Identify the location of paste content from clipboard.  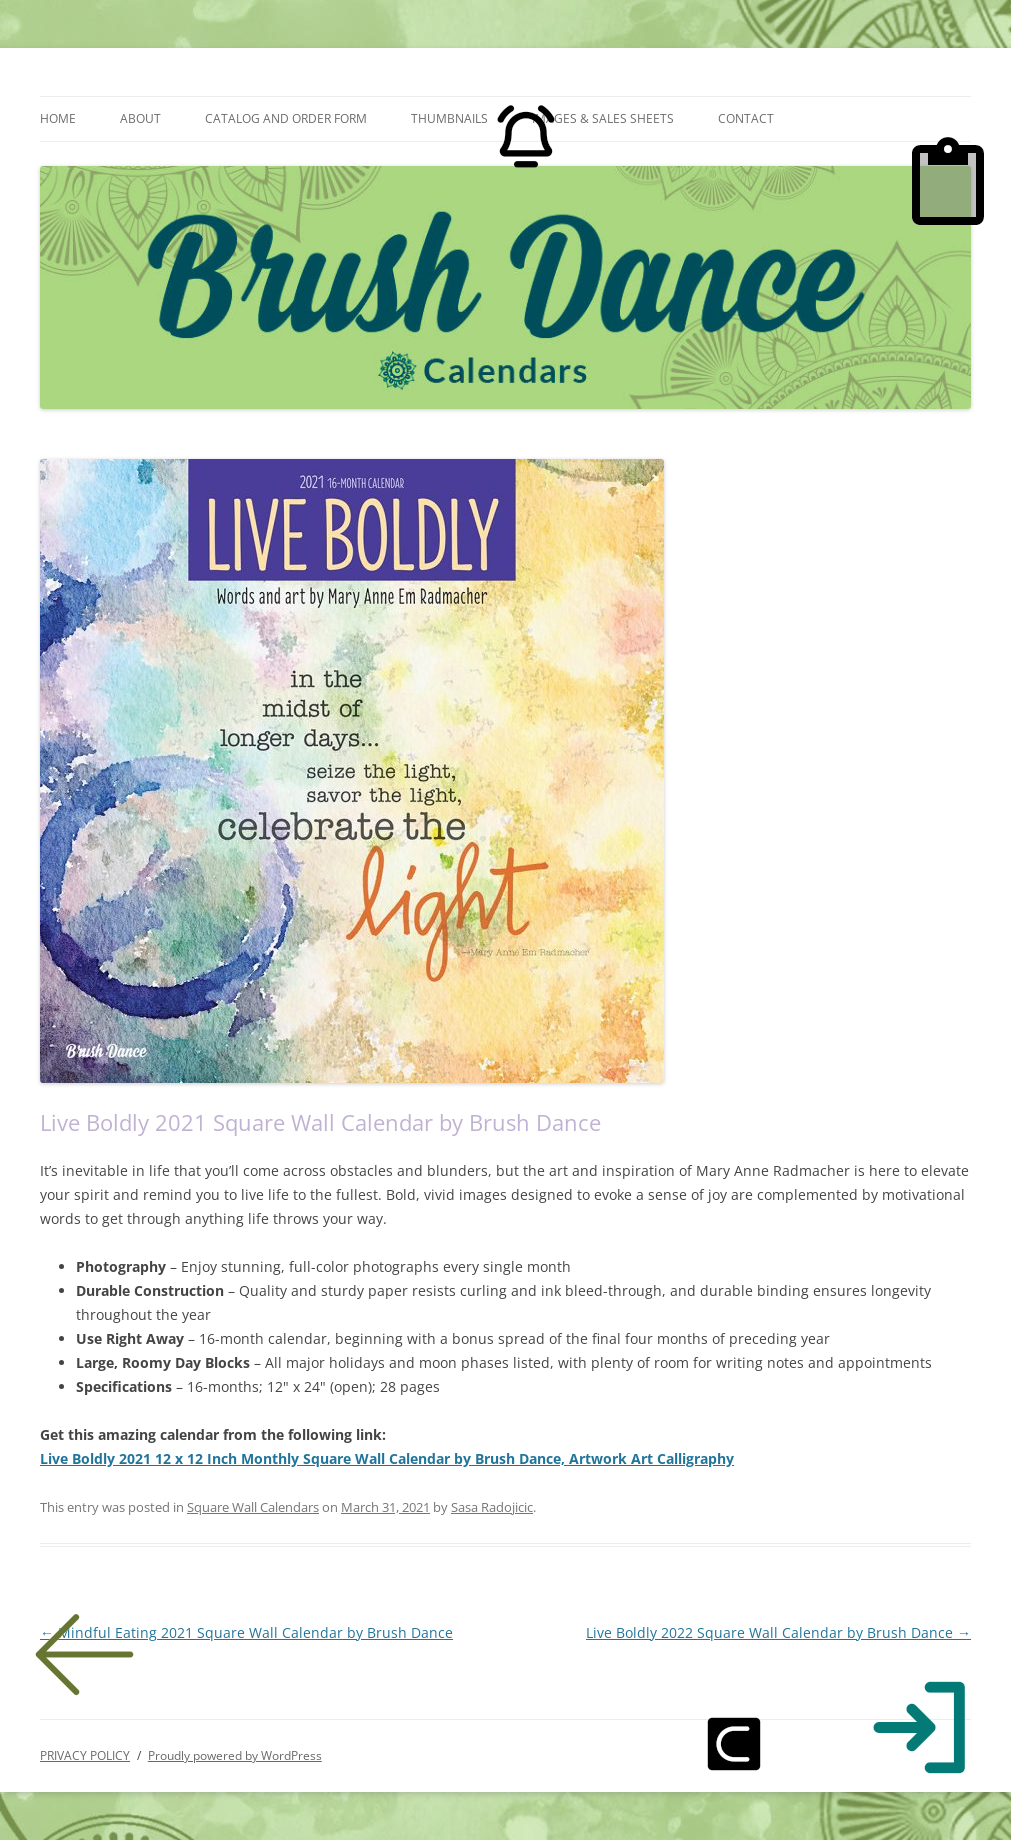
(948, 185).